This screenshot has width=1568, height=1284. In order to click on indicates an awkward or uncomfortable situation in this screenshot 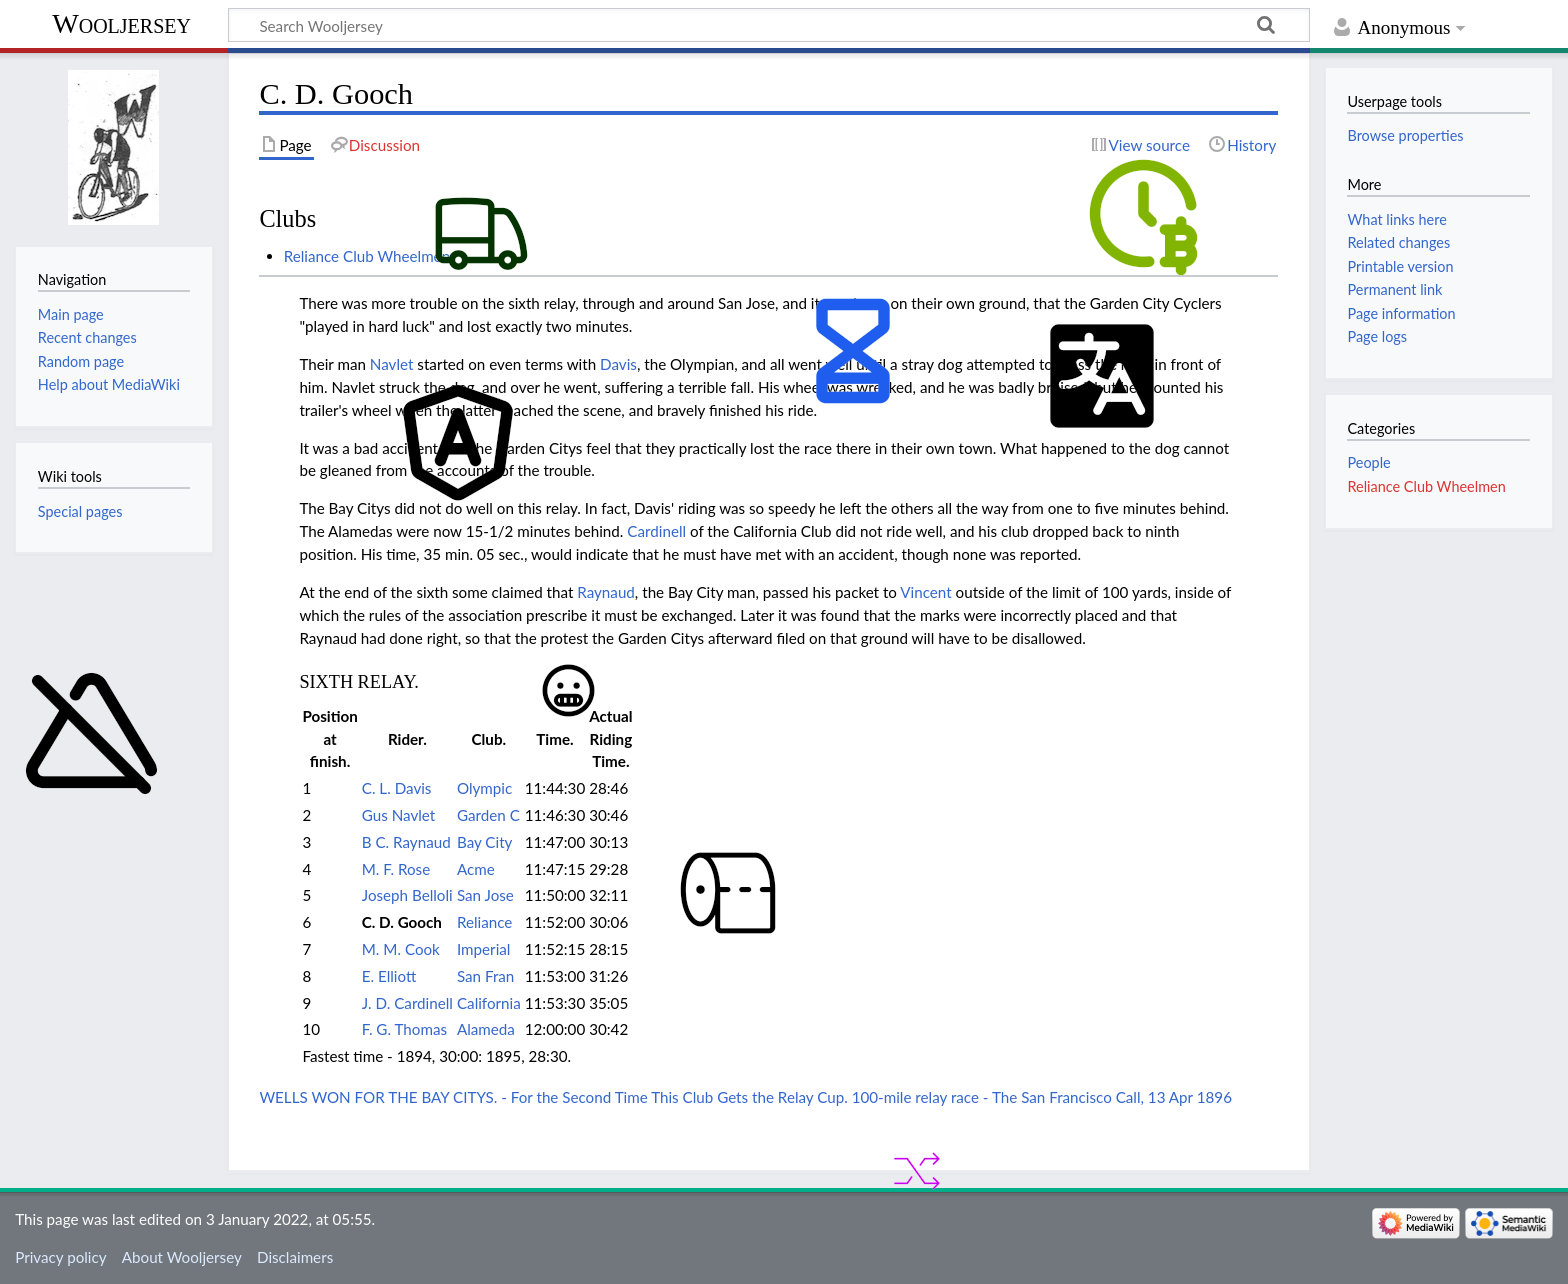, I will do `click(568, 690)`.